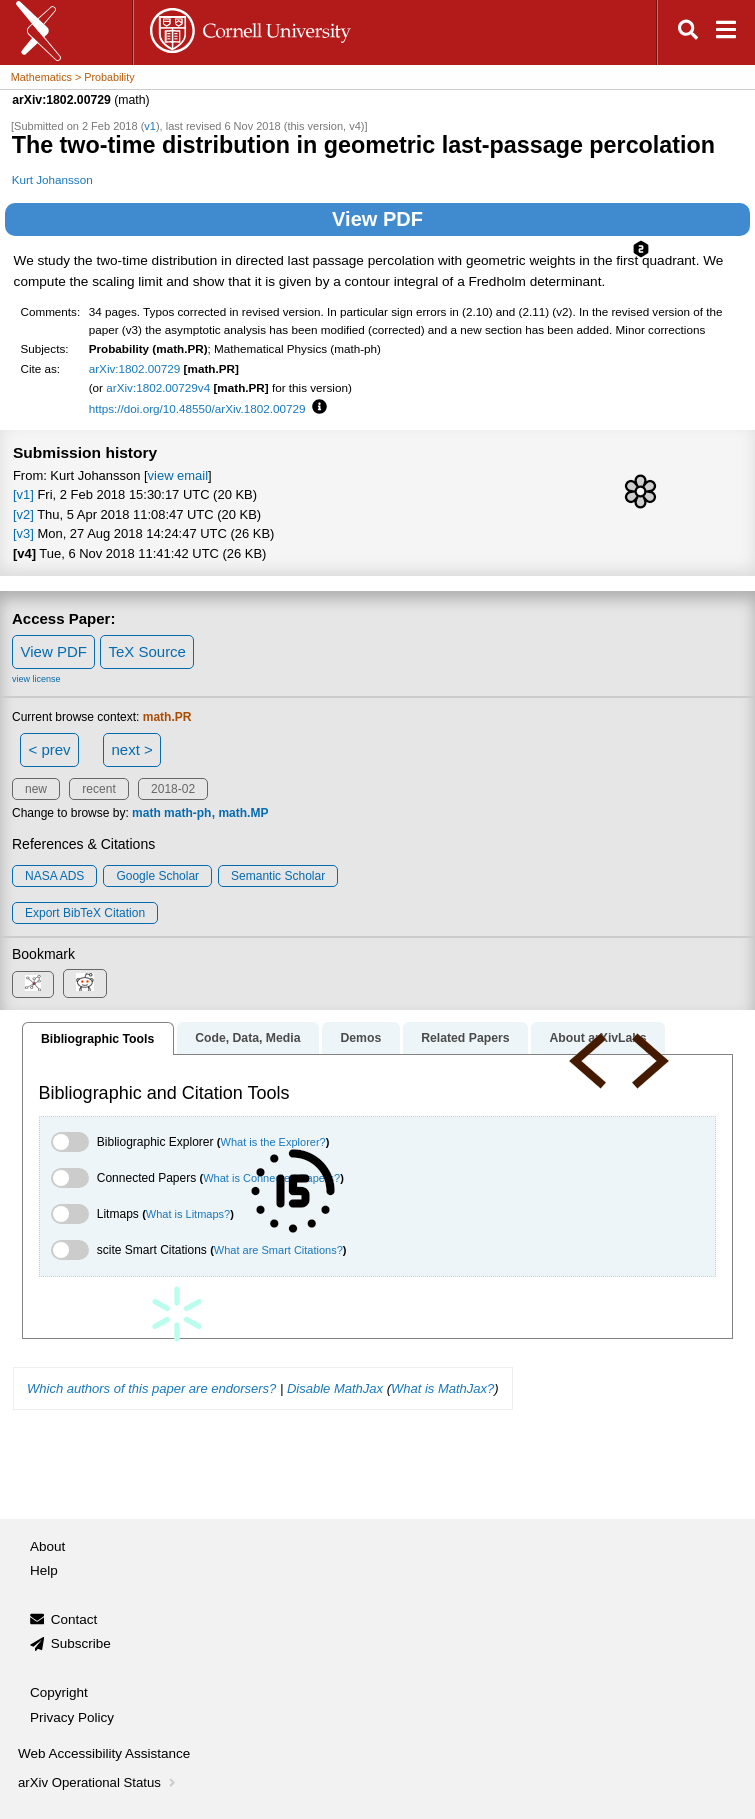 The image size is (755, 1819). Describe the element at coordinates (293, 1191) in the screenshot. I see `set a 15-minute timer` at that location.